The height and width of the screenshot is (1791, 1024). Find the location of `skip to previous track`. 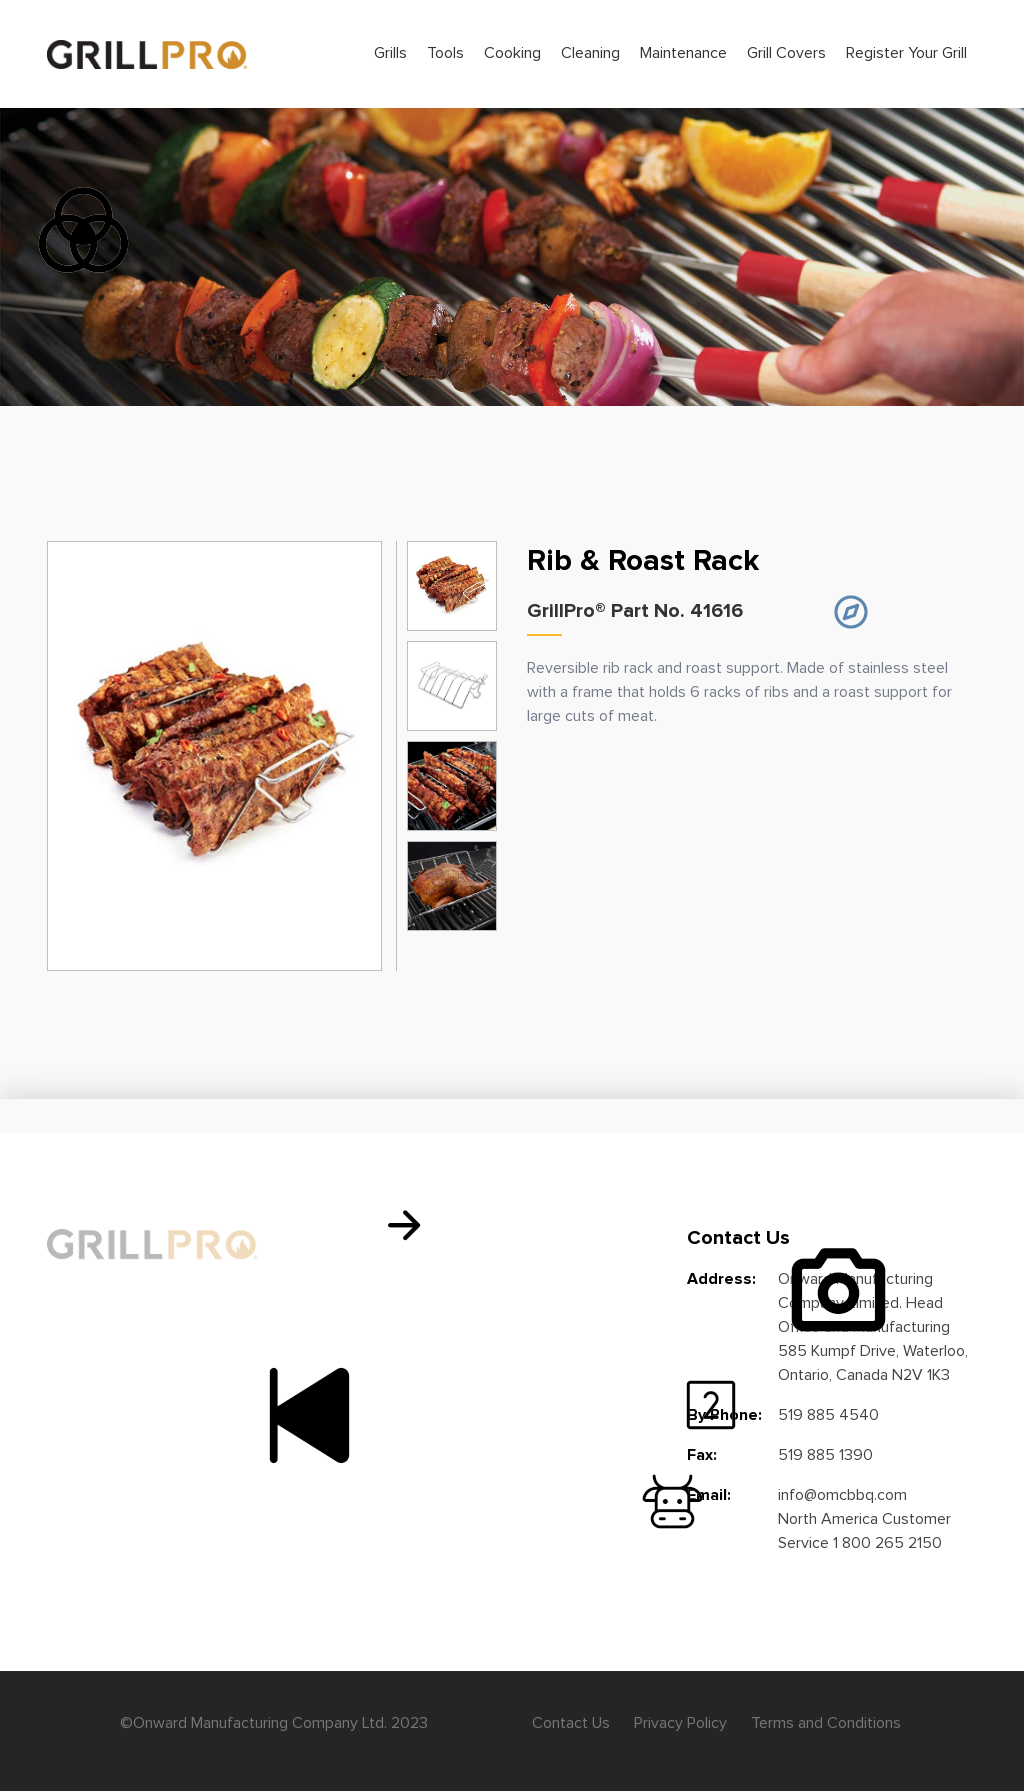

skip to previous track is located at coordinates (309, 1415).